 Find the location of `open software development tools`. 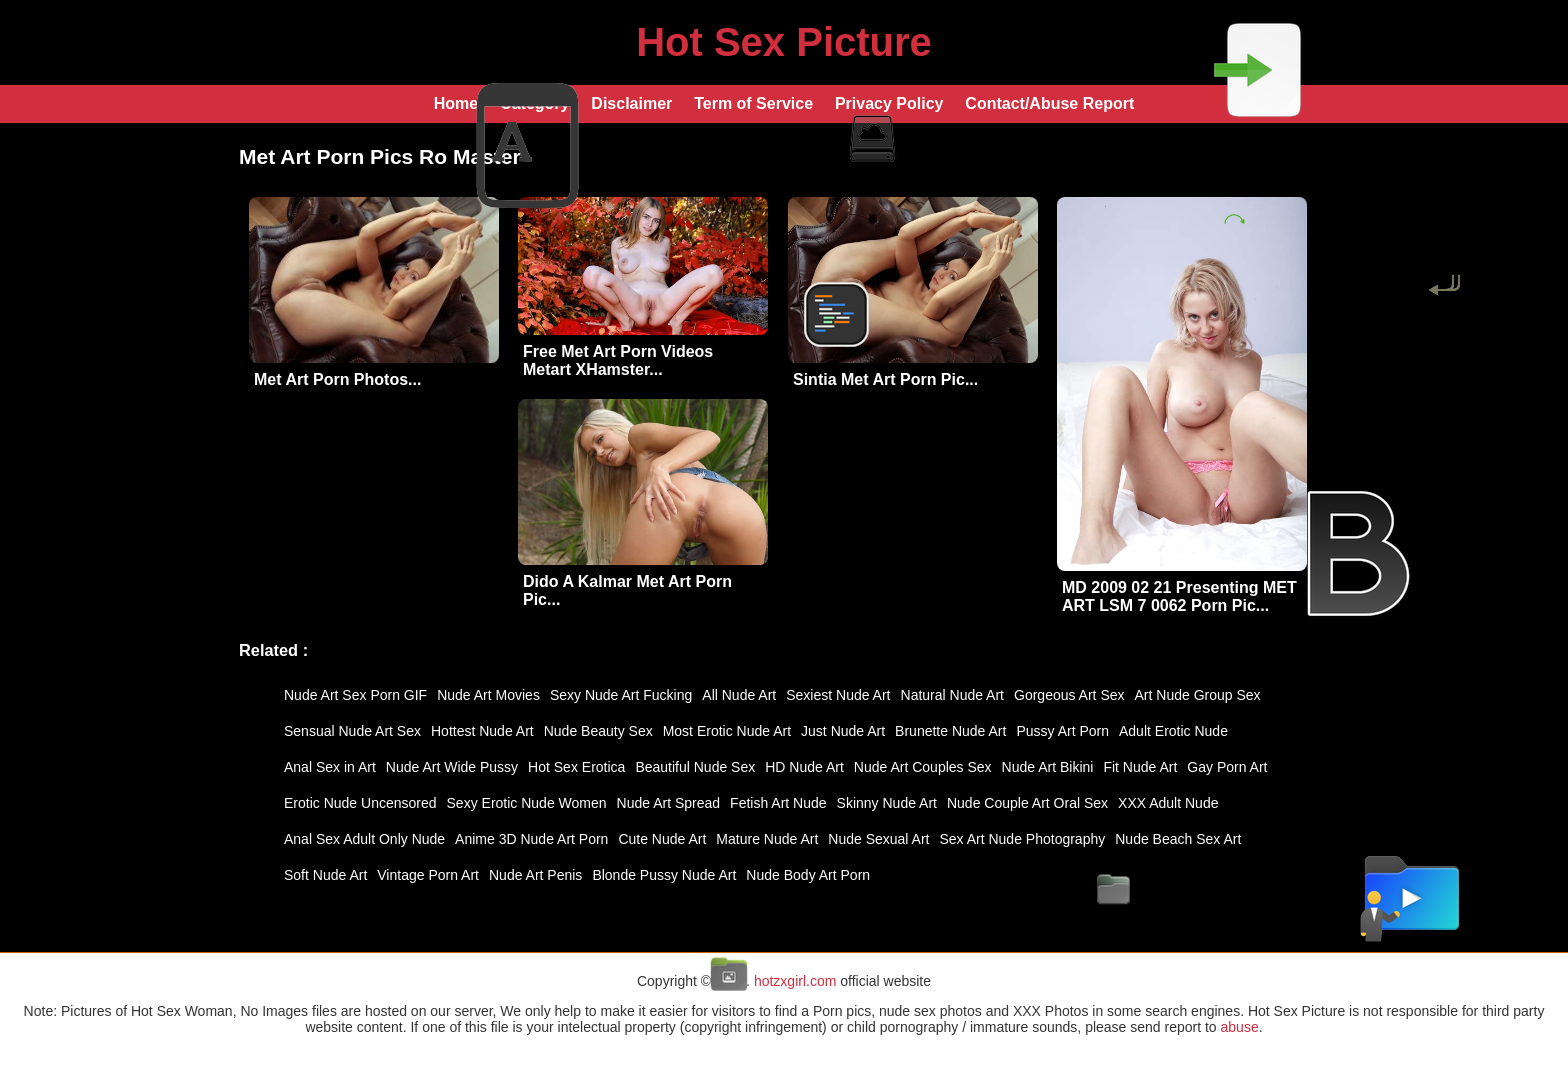

open software development tools is located at coordinates (836, 314).